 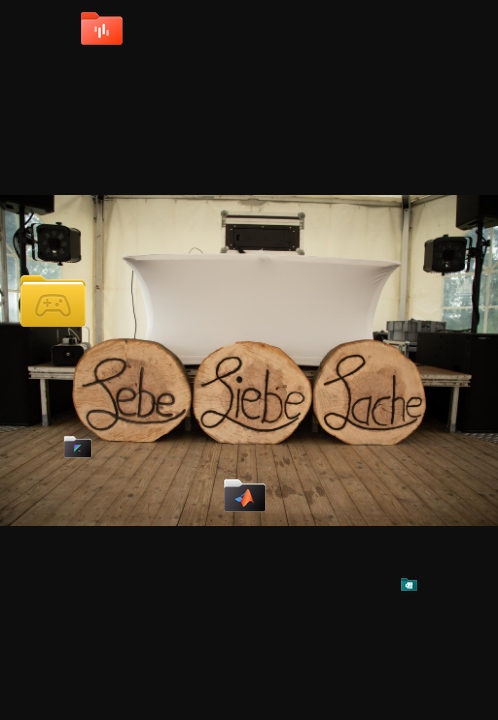 I want to click on open matlab project files folder, so click(x=244, y=496).